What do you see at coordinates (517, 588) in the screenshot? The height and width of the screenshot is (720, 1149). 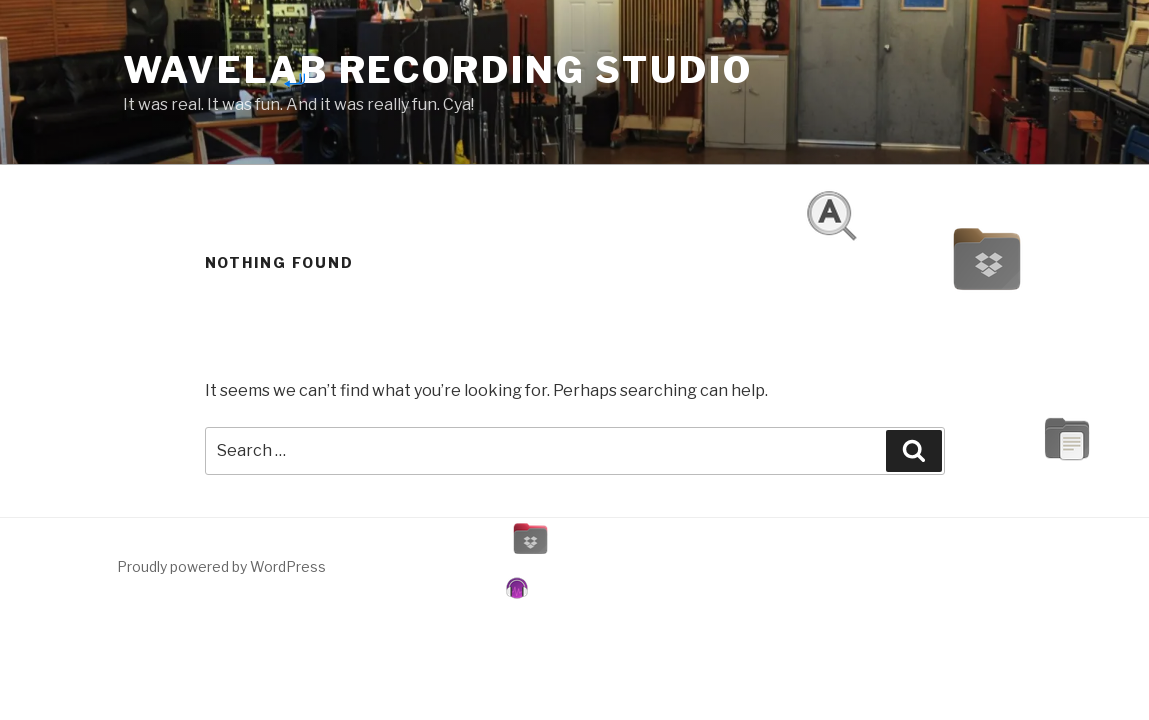 I see `audio output device connected` at bounding box center [517, 588].